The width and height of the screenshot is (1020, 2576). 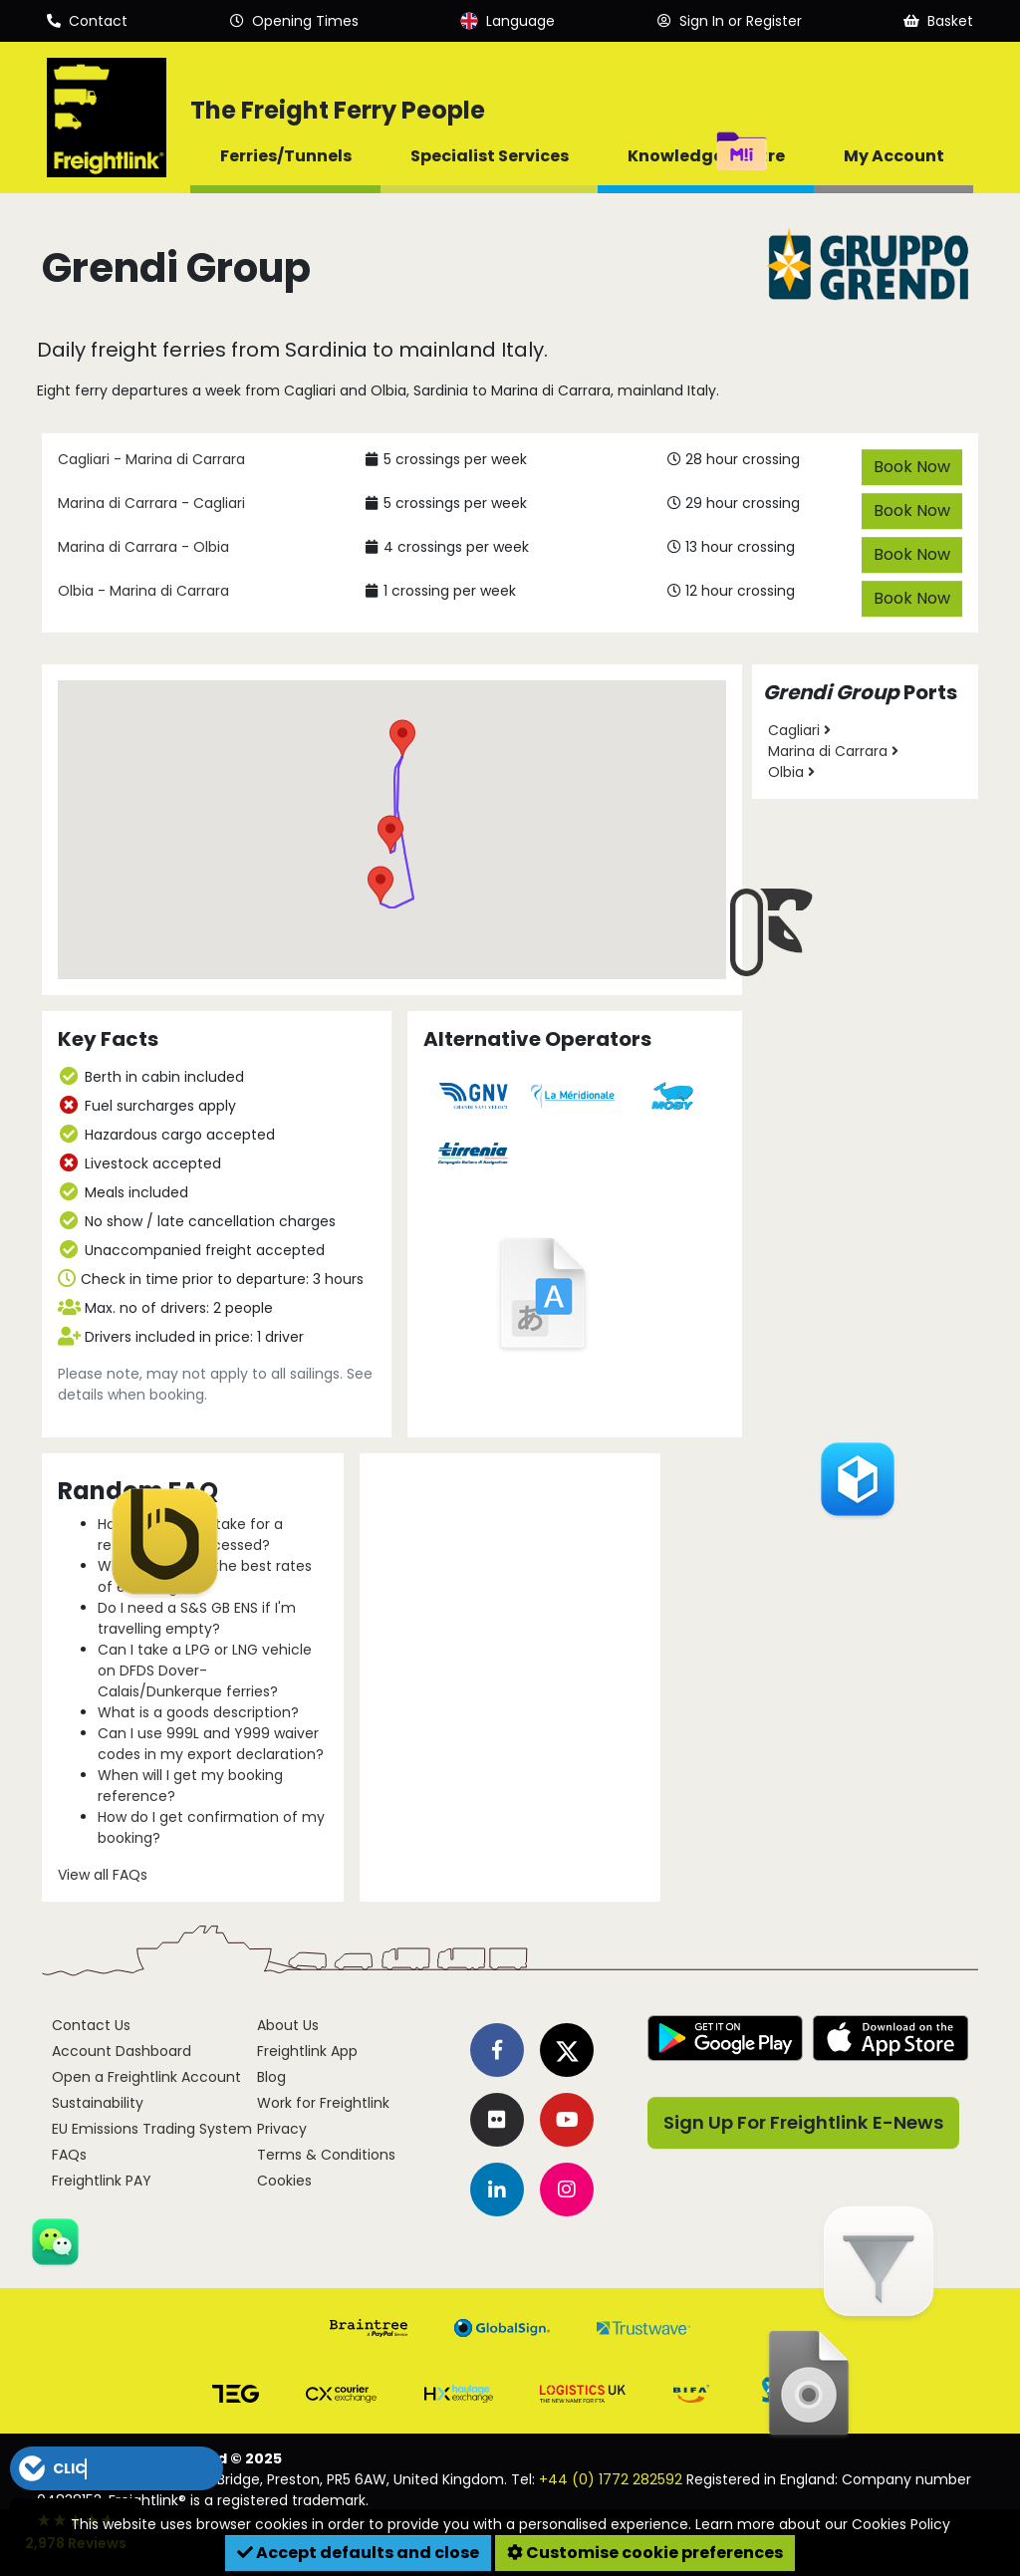 I want to click on a CD or disc image file, so click(x=809, y=2385).